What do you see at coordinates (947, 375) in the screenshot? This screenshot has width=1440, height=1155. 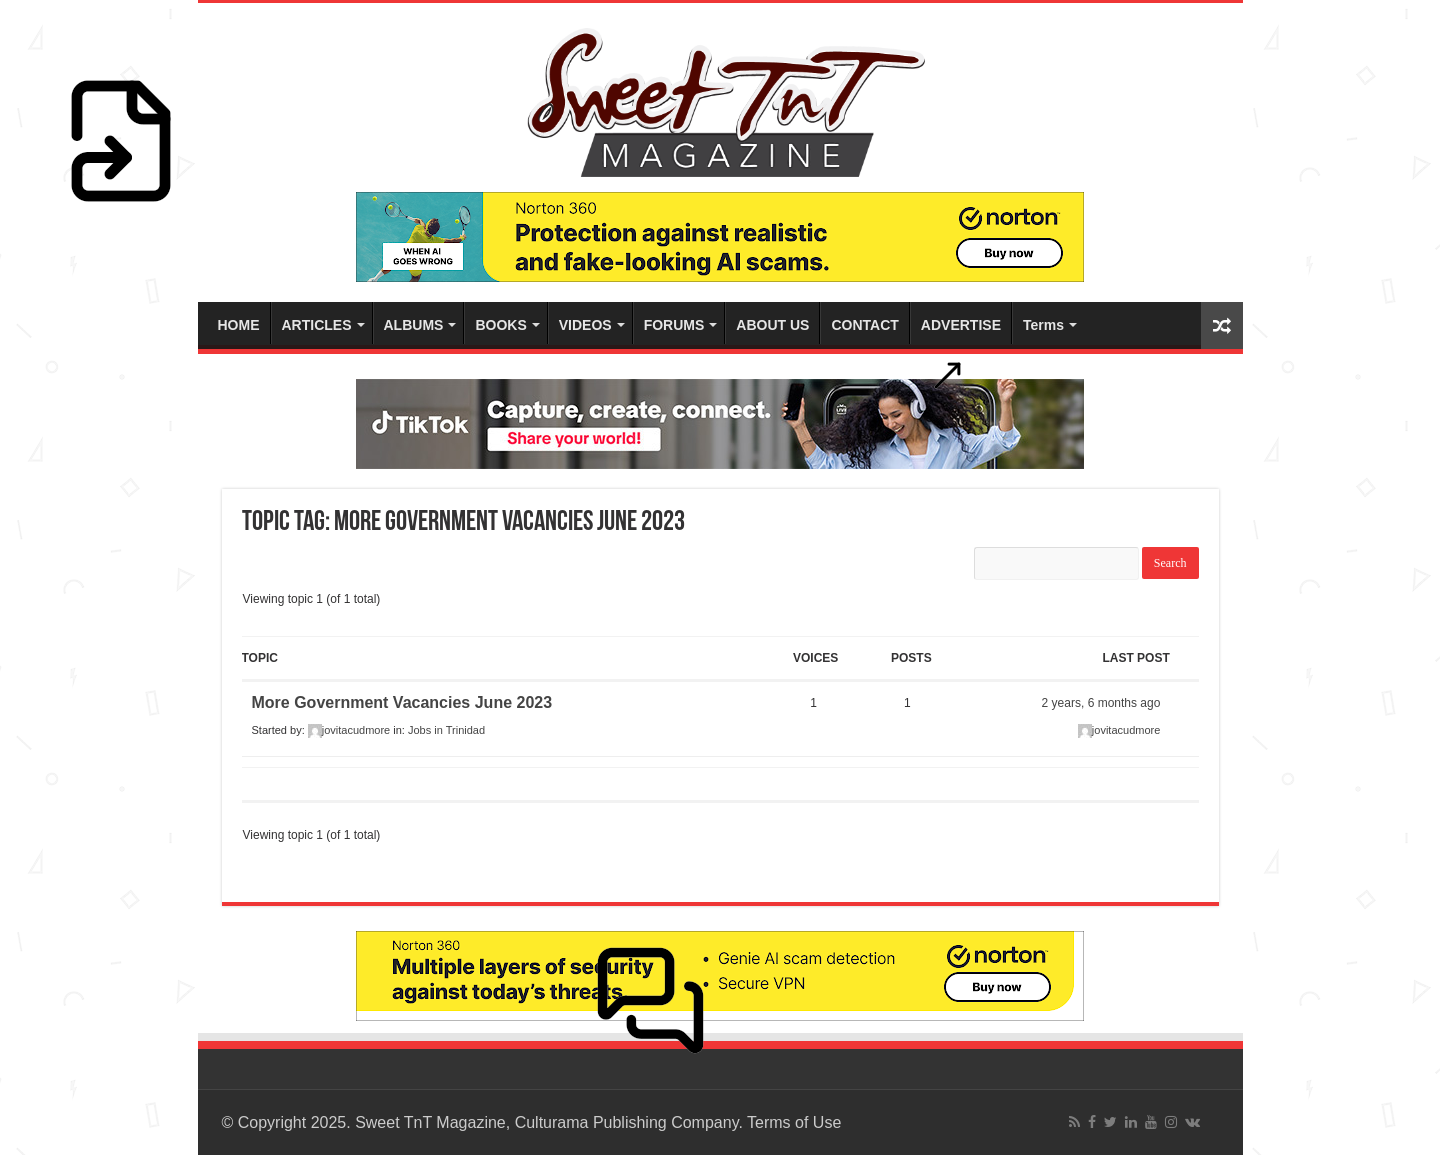 I see `move item to upper right position` at bounding box center [947, 375].